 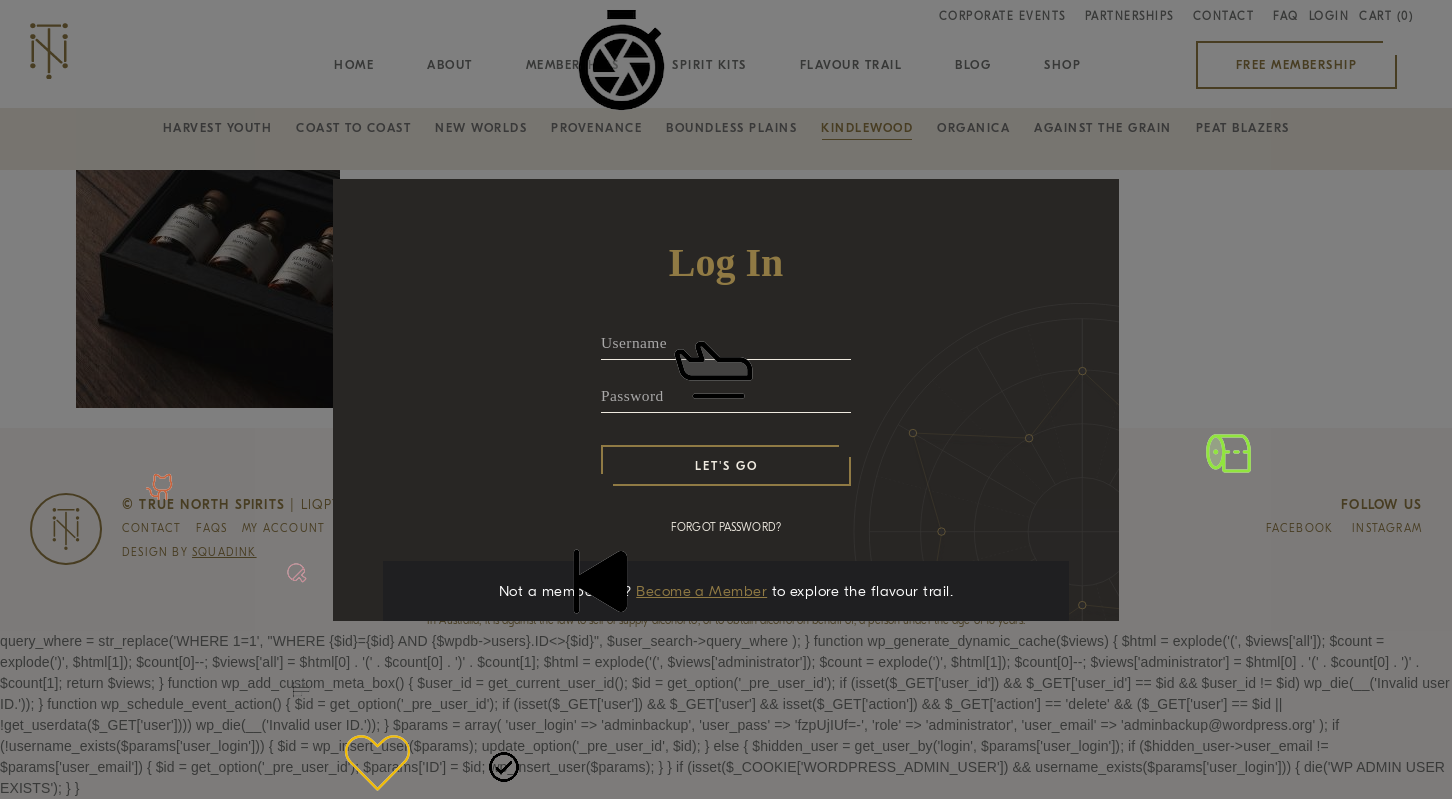 I want to click on bathroom or restroom location indicator, so click(x=1228, y=453).